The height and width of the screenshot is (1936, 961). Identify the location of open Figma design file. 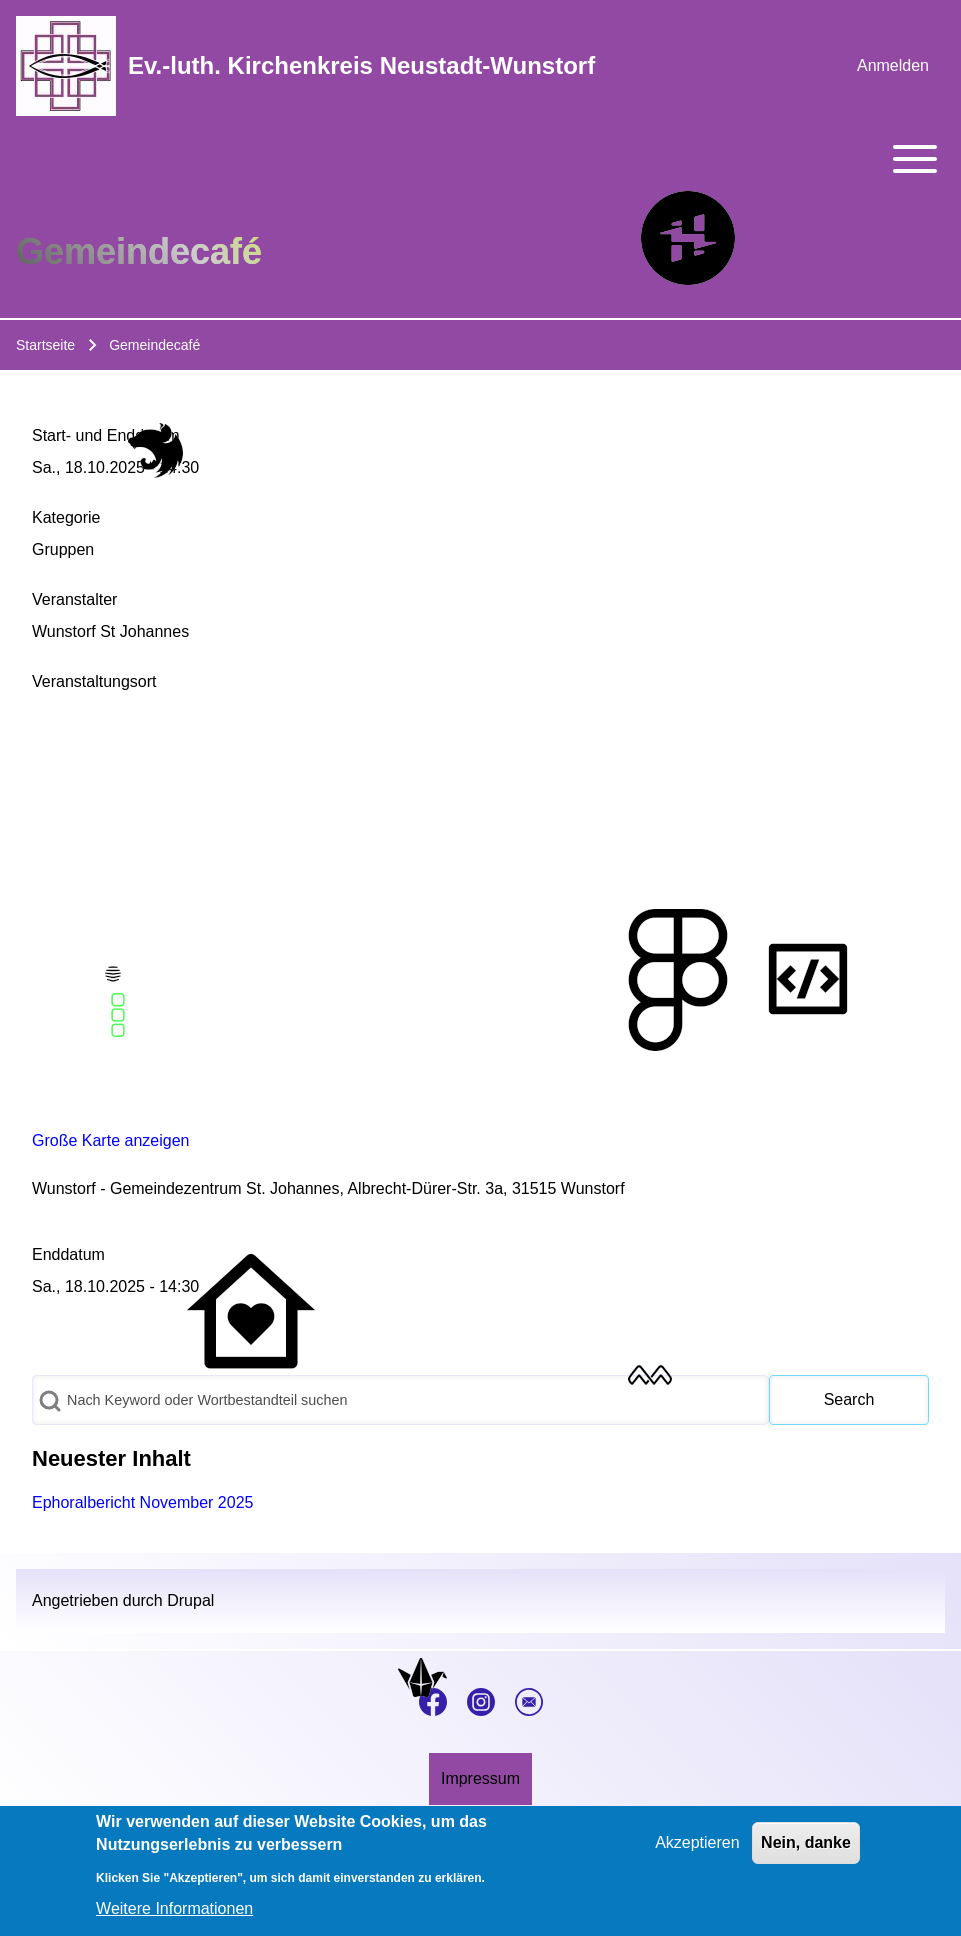
(678, 980).